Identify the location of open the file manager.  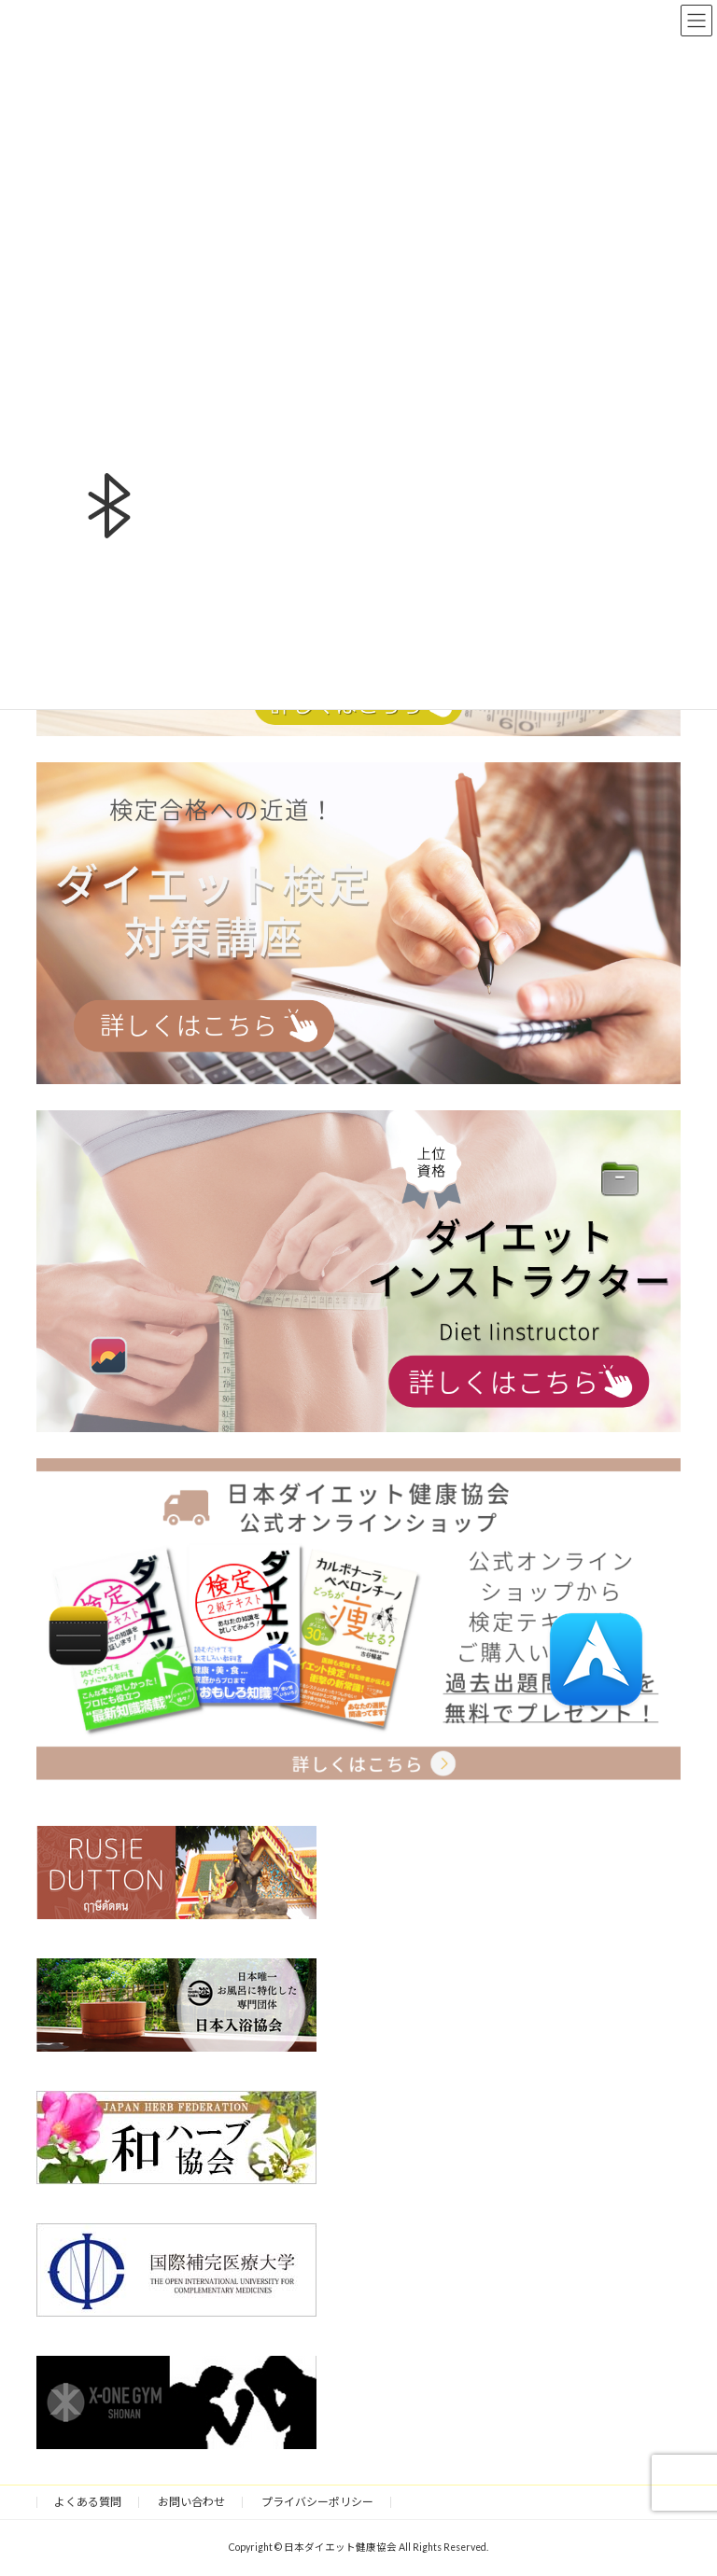
(620, 1178).